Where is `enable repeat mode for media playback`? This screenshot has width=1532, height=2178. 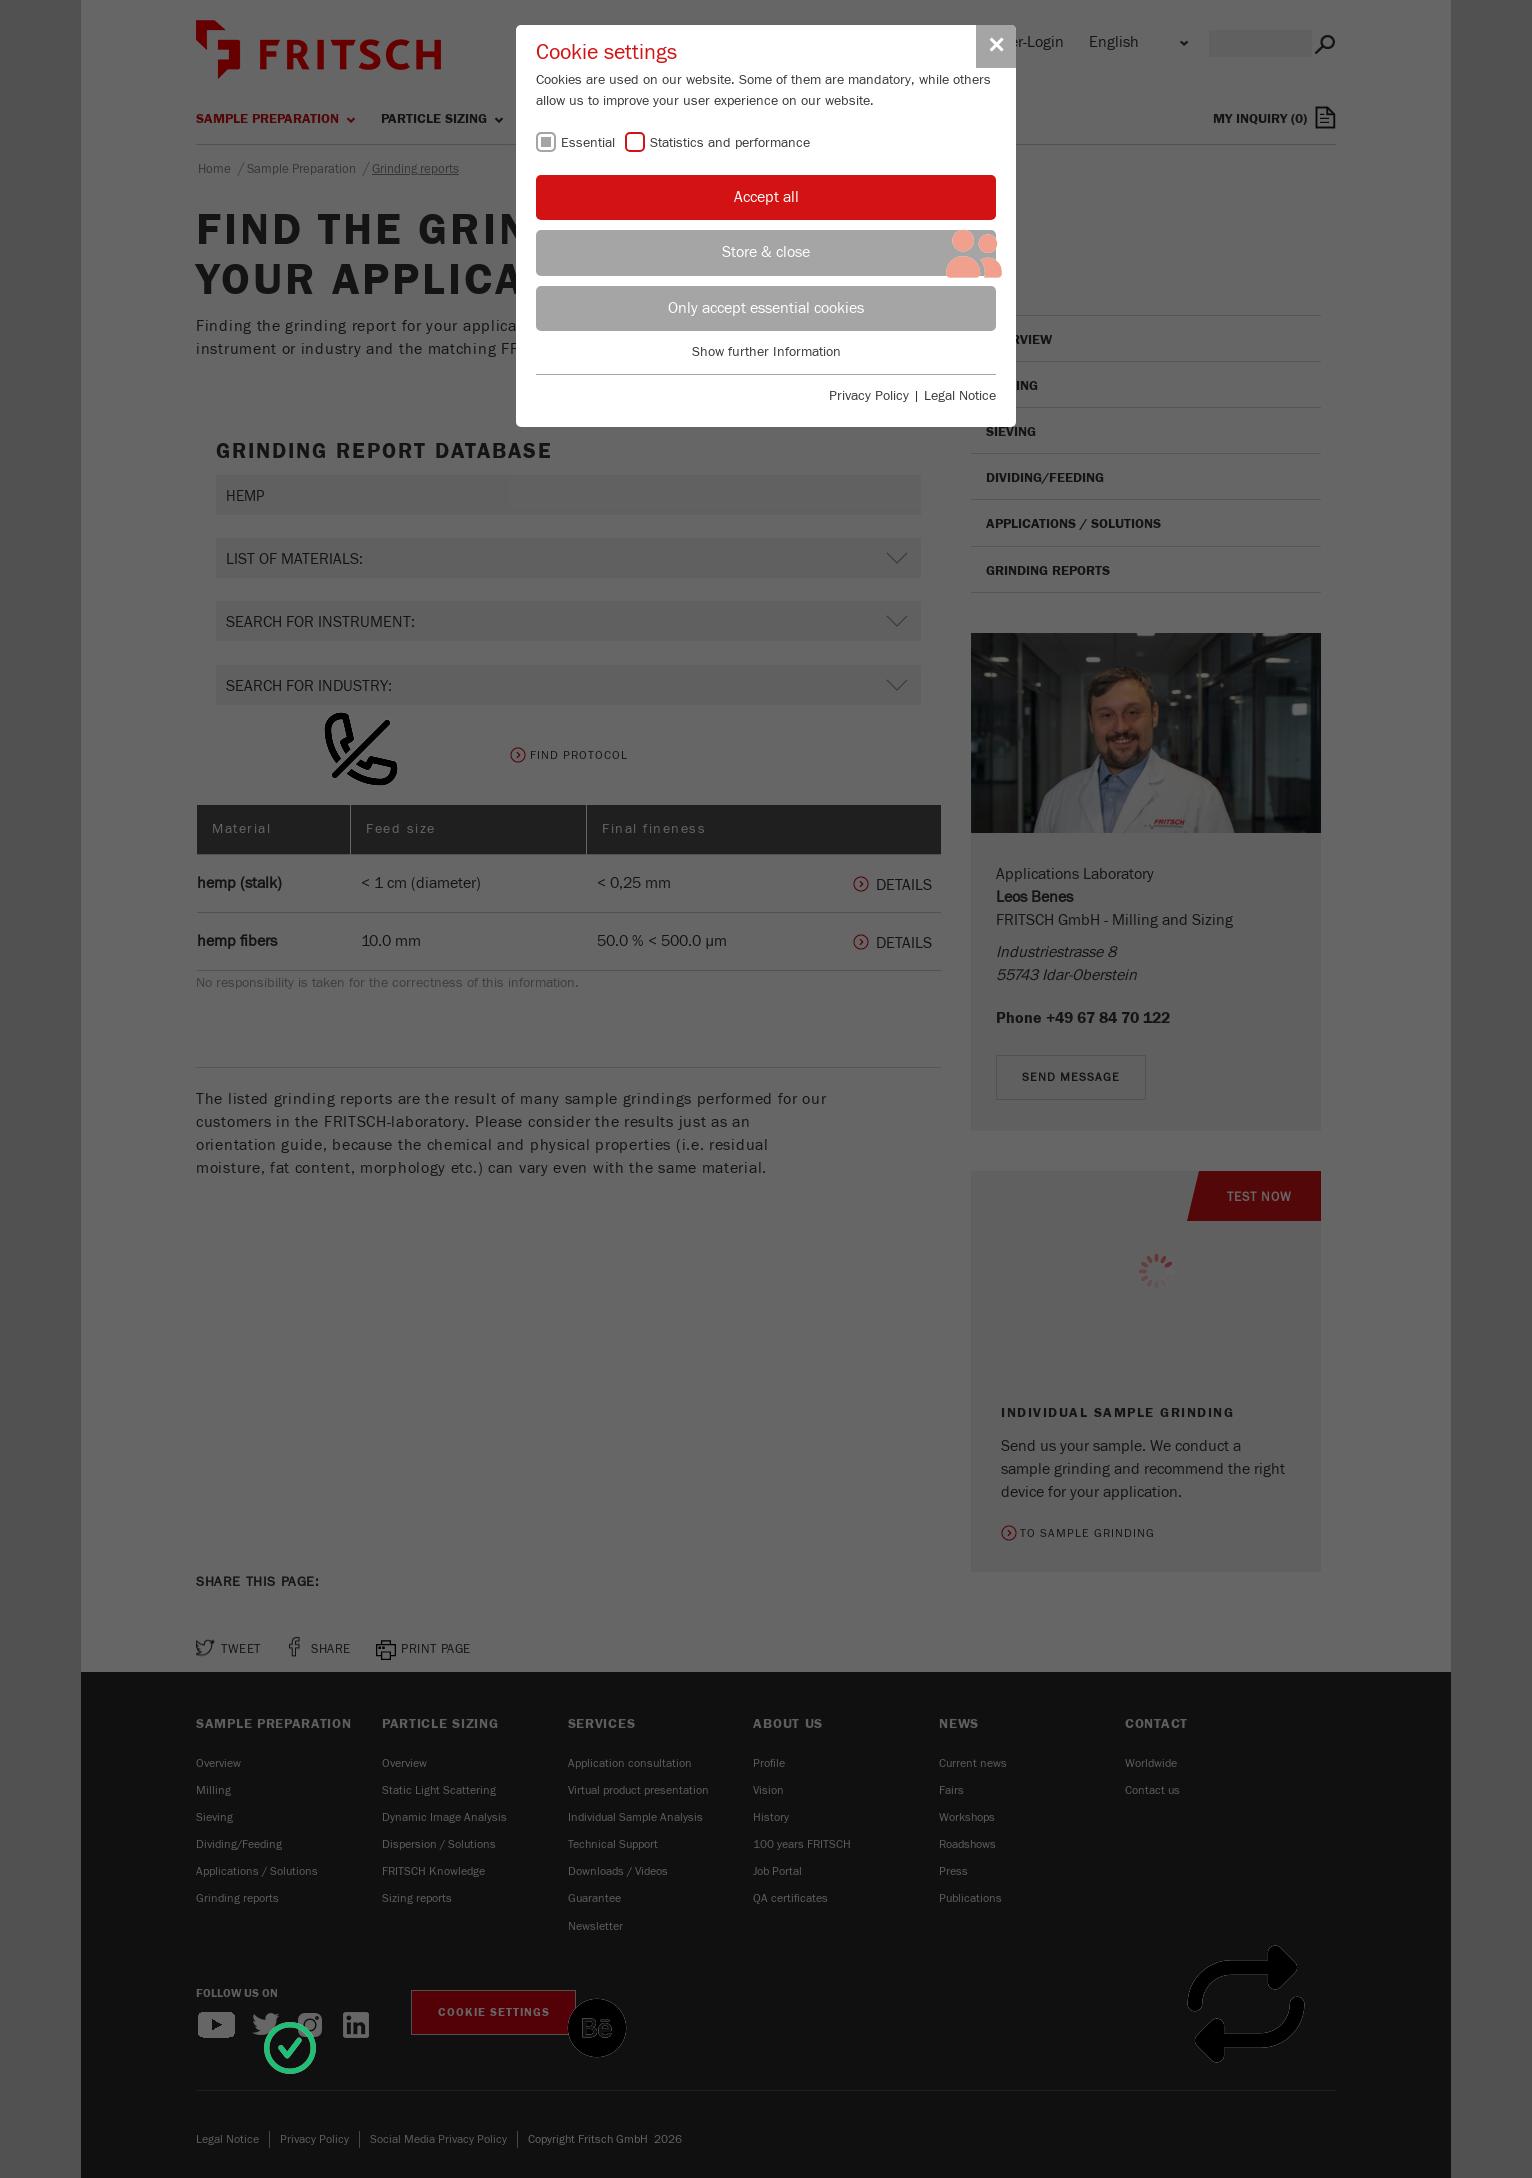
enable repeat mode for media playback is located at coordinates (1246, 2004).